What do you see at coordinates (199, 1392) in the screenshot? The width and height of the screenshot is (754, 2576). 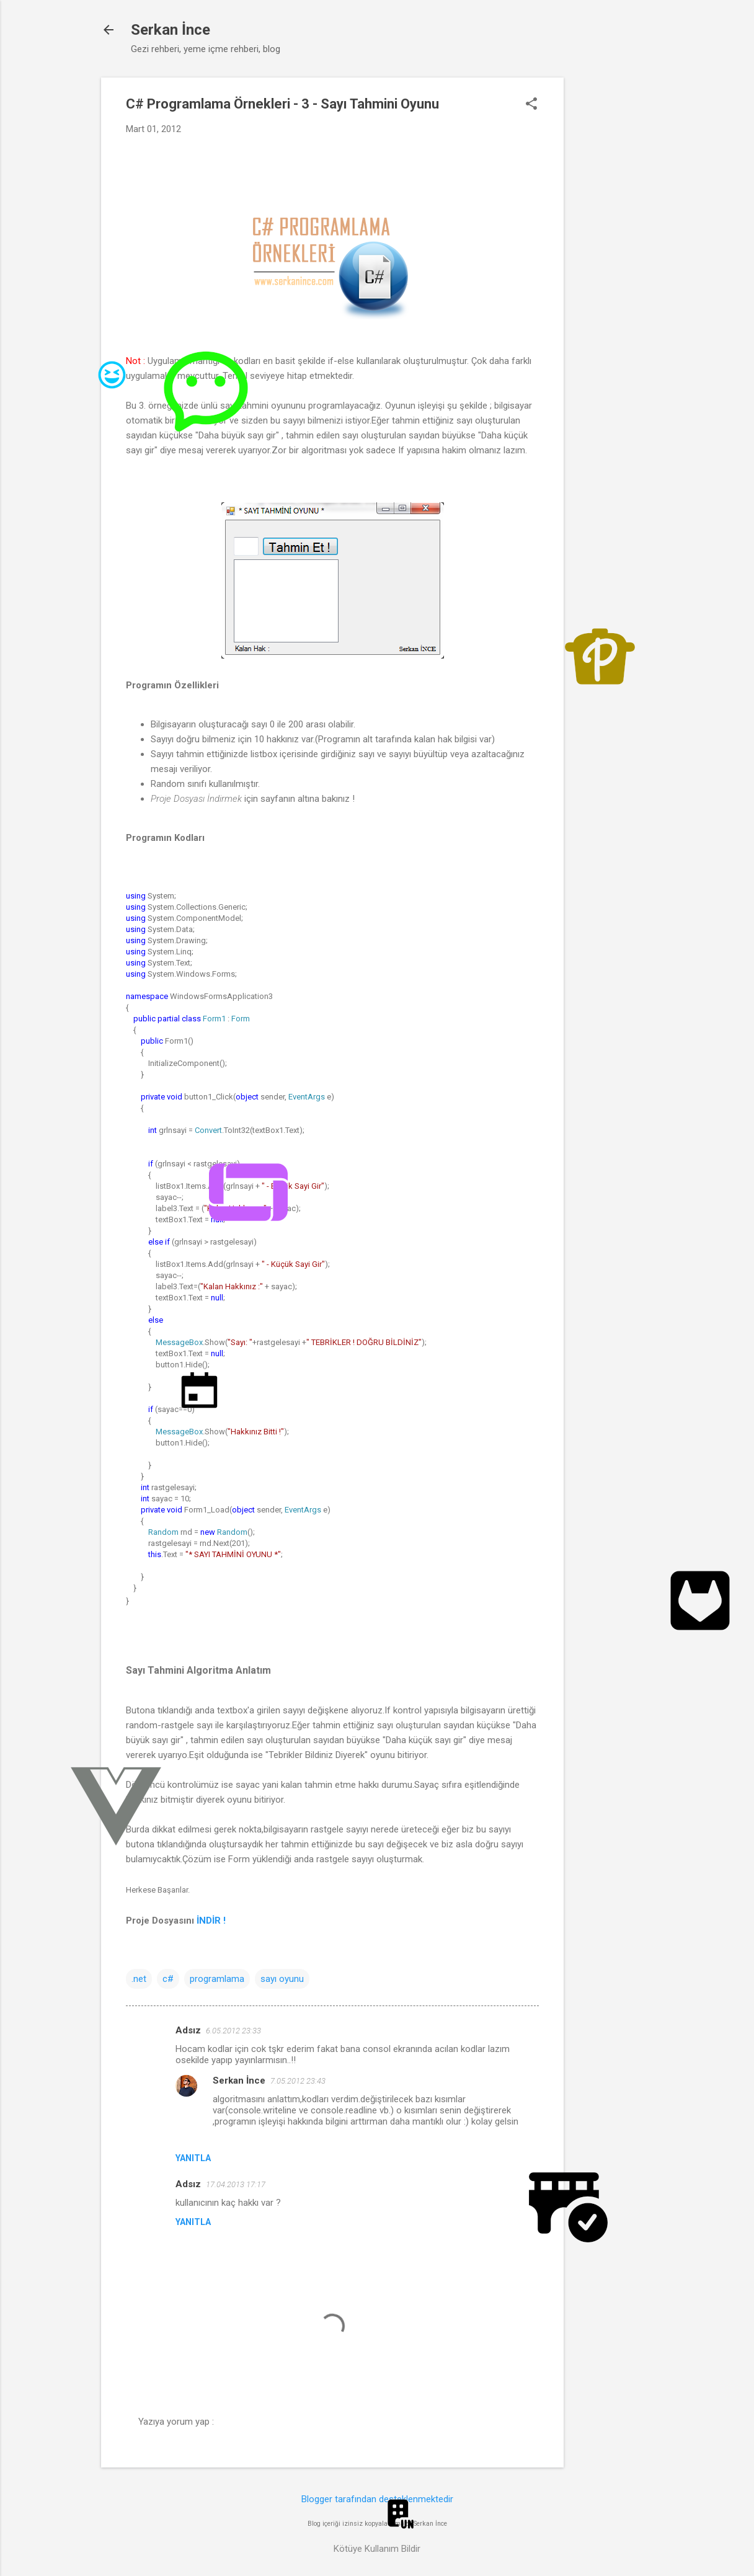 I see `view a scheduled event` at bounding box center [199, 1392].